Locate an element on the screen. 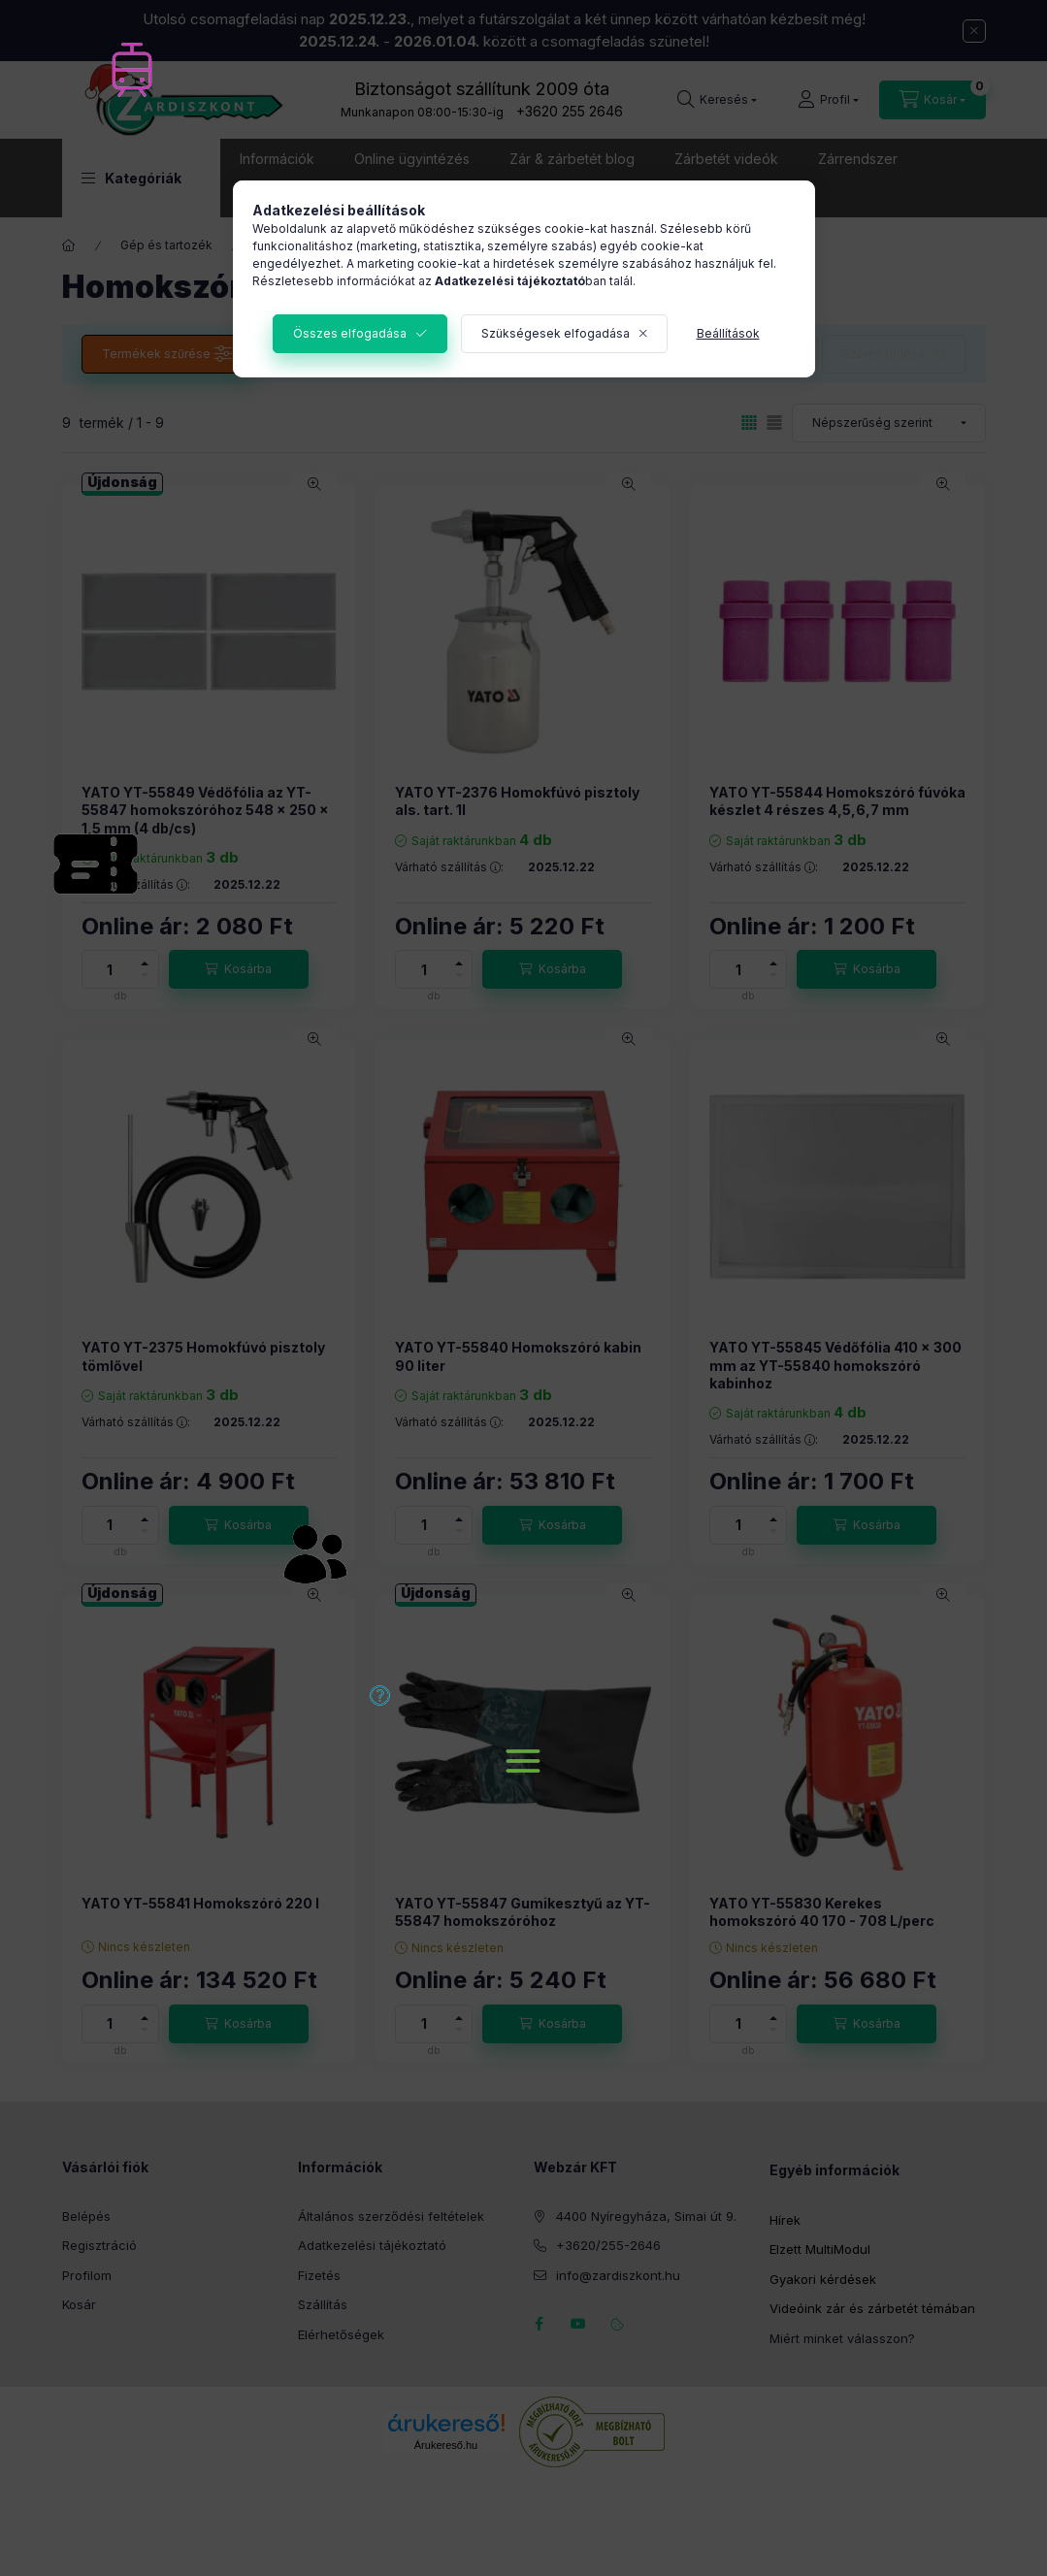  view your tickets or passes is located at coordinates (95, 864).